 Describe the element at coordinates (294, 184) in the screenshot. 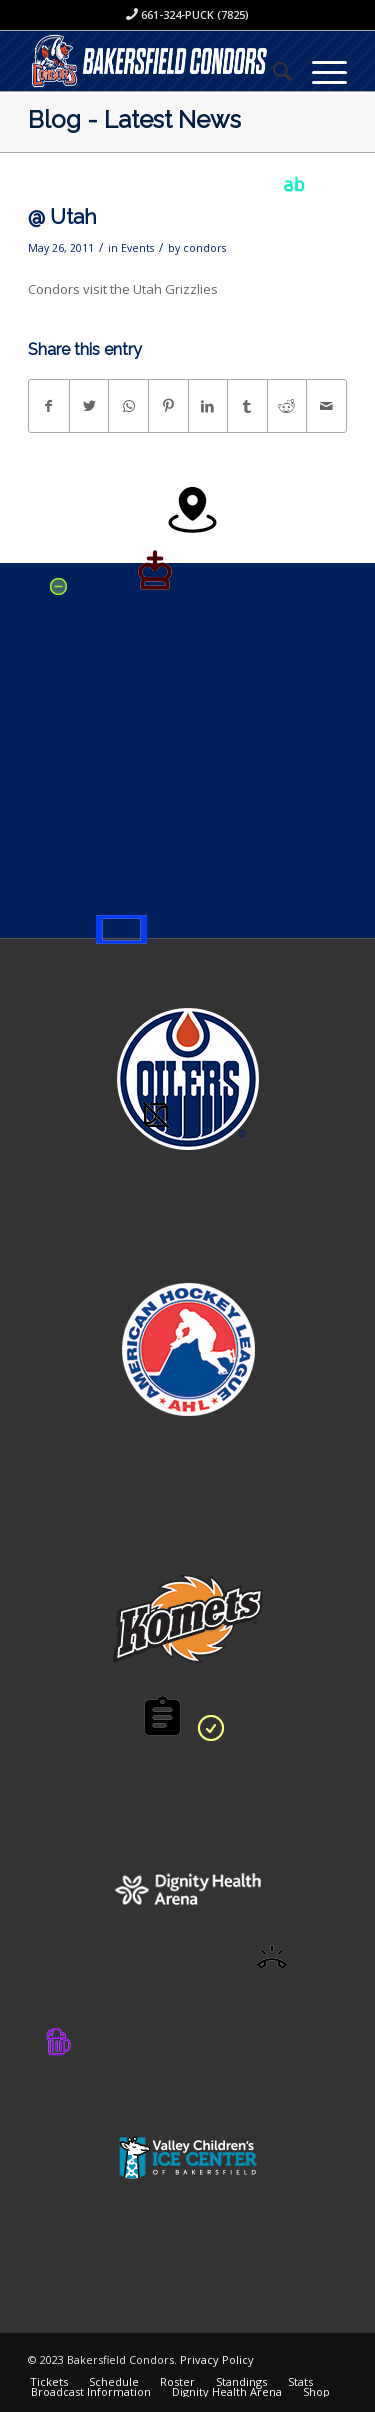

I see `switch to latin alphabet input` at that location.